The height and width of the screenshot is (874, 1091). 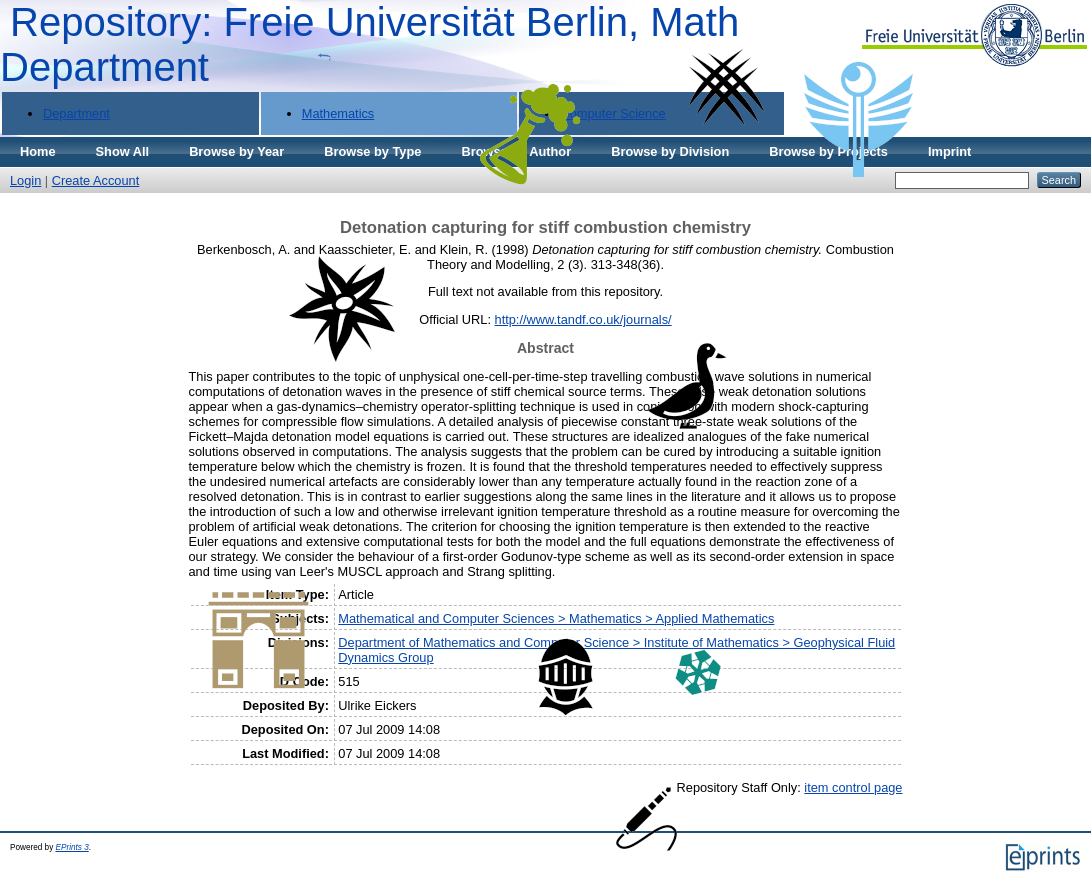 I want to click on swipe left gesture indicator, so click(x=324, y=57).